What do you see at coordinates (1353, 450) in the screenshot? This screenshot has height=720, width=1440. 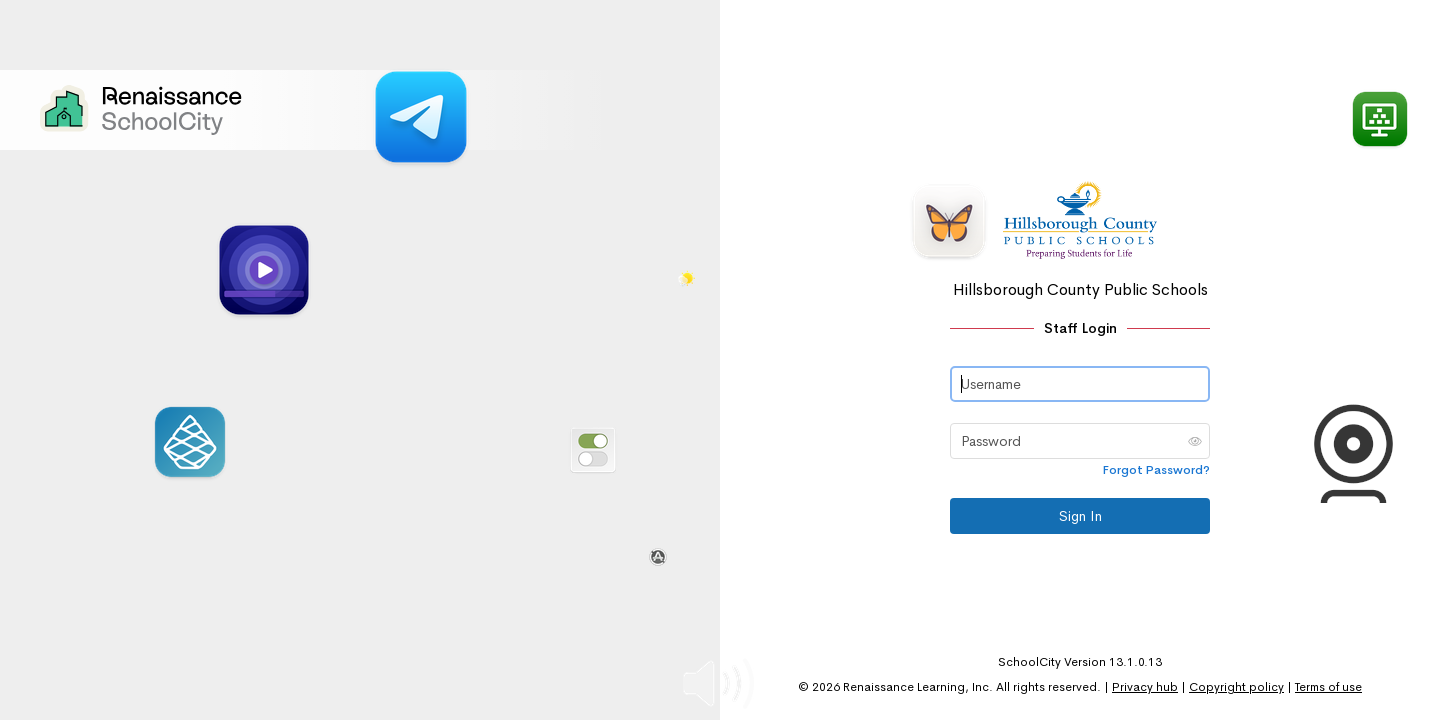 I see `access webcam settings` at bounding box center [1353, 450].